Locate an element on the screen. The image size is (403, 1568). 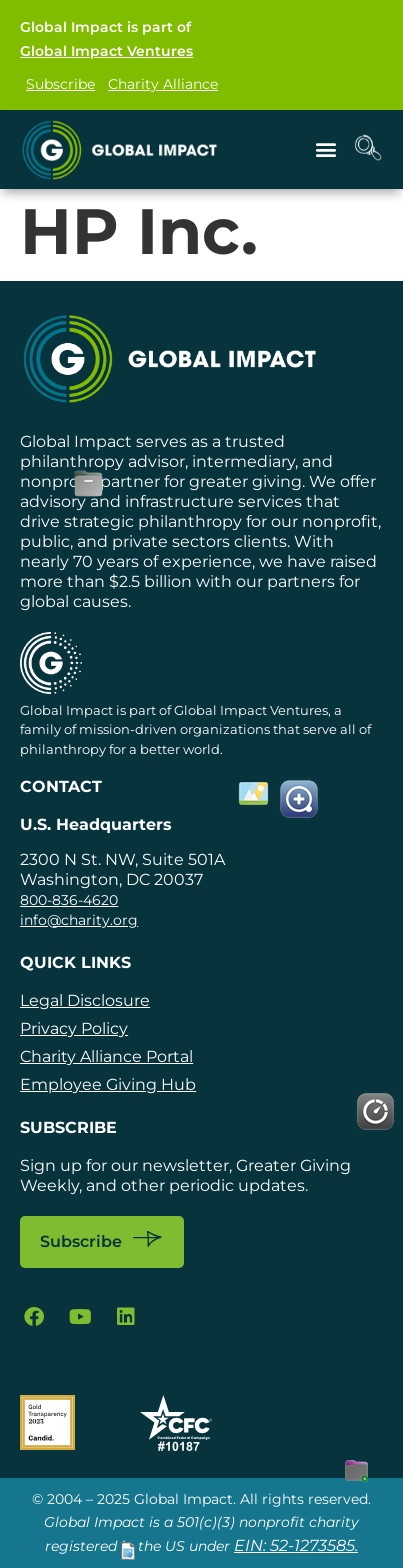
open a web template document file is located at coordinates (128, 1551).